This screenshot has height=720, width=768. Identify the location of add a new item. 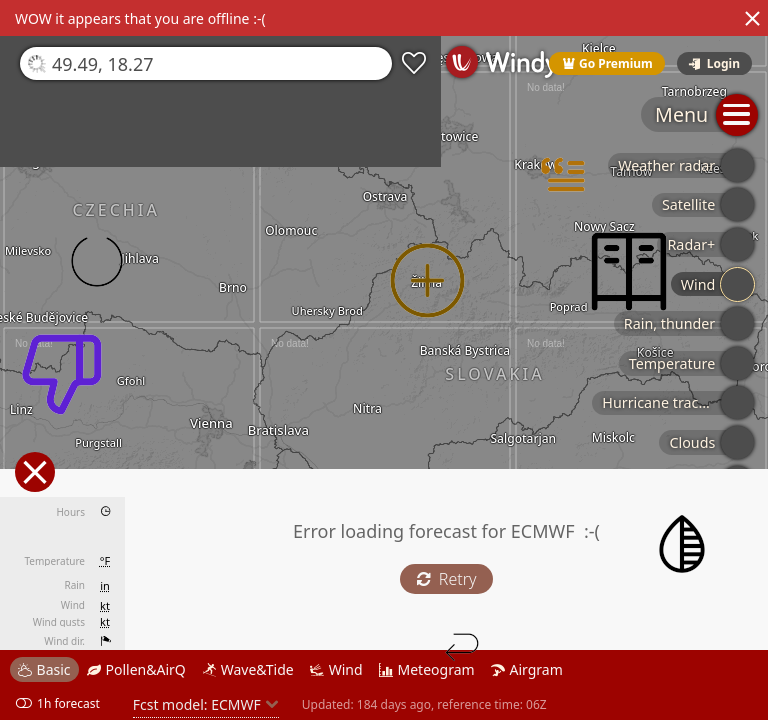
(427, 280).